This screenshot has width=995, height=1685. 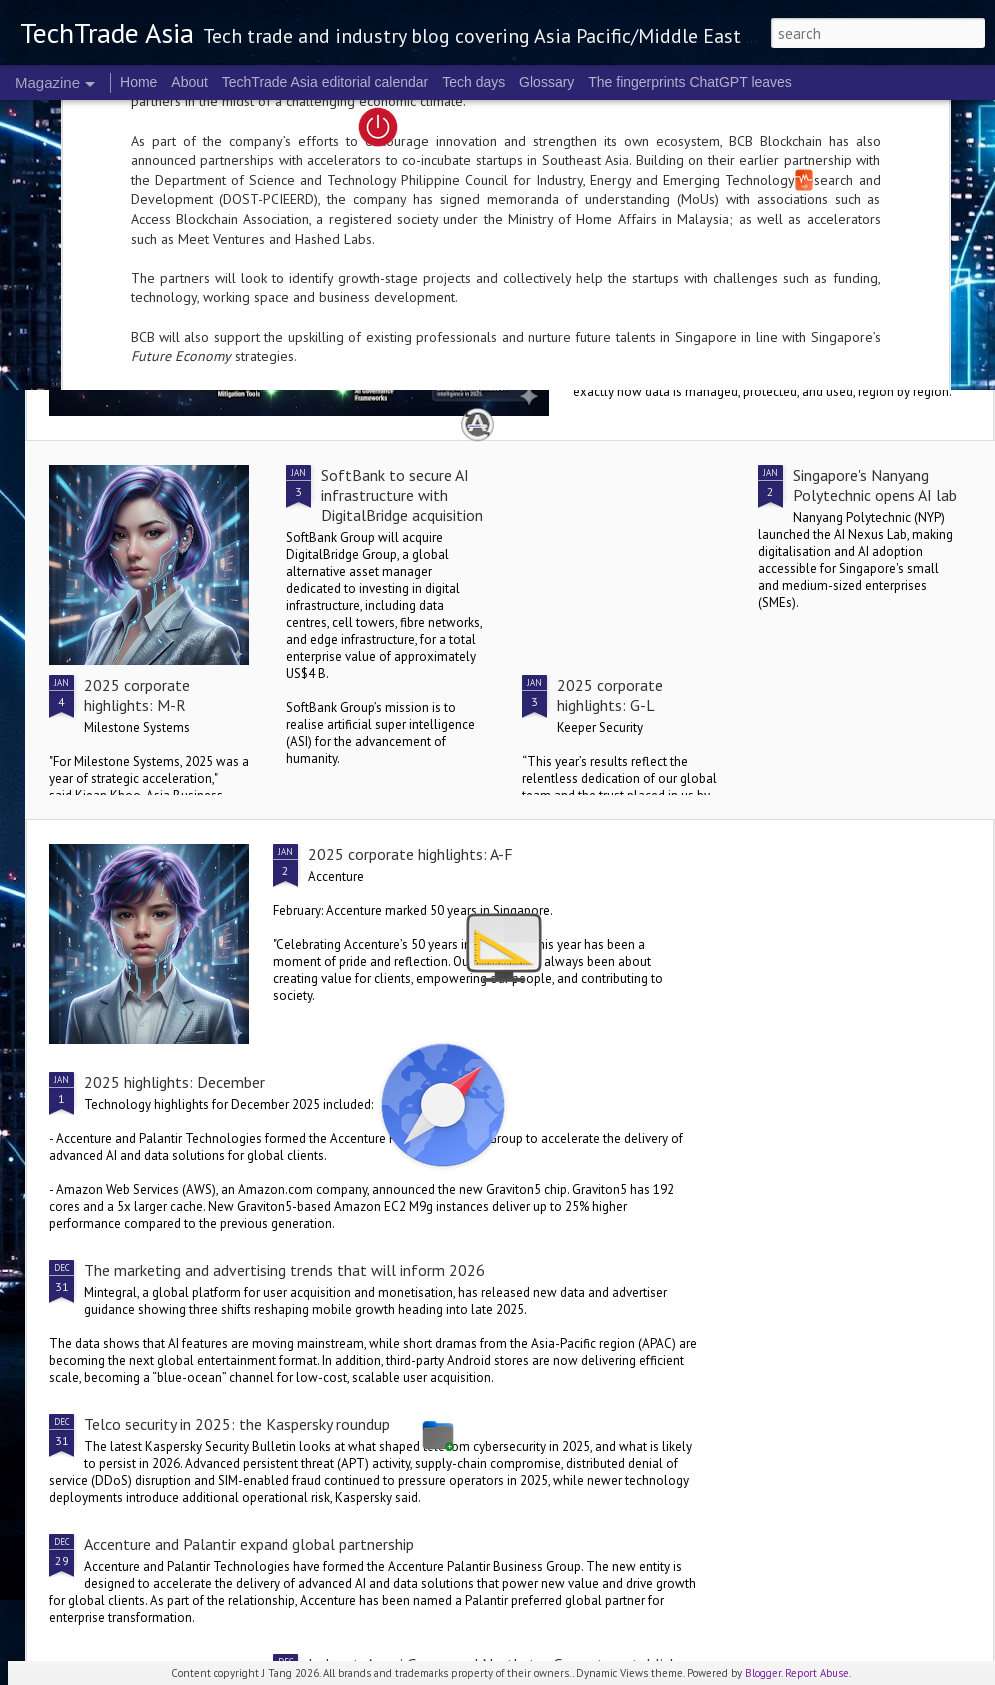 What do you see at coordinates (477, 424) in the screenshot?
I see `check for and install system updates` at bounding box center [477, 424].